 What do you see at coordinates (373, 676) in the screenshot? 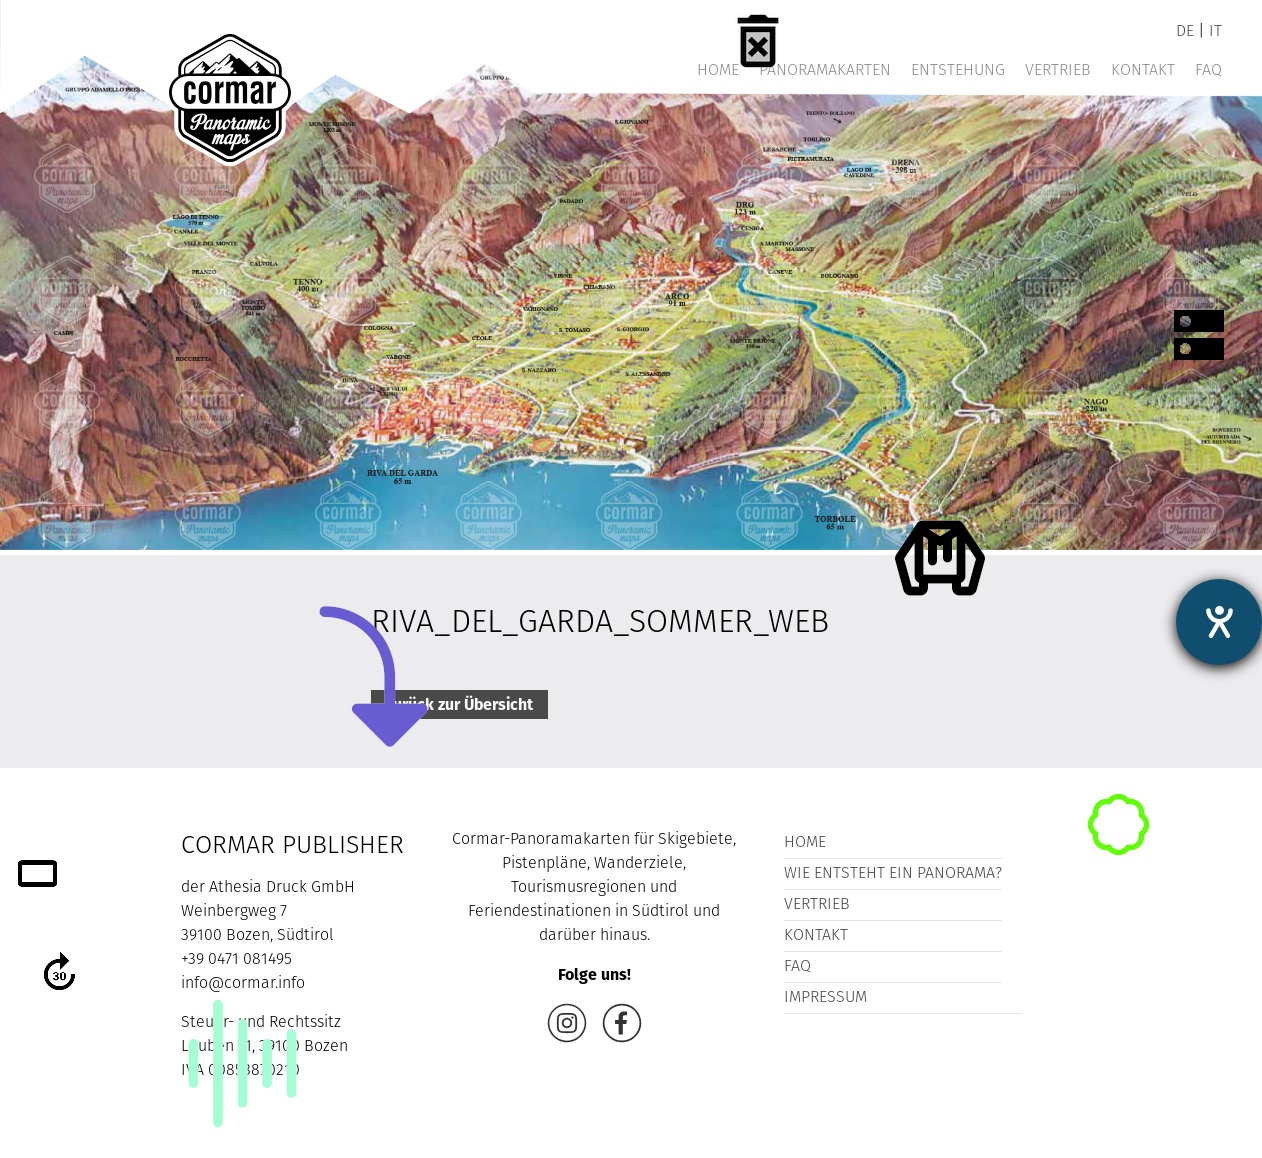
I see `navigate to the next item below` at bounding box center [373, 676].